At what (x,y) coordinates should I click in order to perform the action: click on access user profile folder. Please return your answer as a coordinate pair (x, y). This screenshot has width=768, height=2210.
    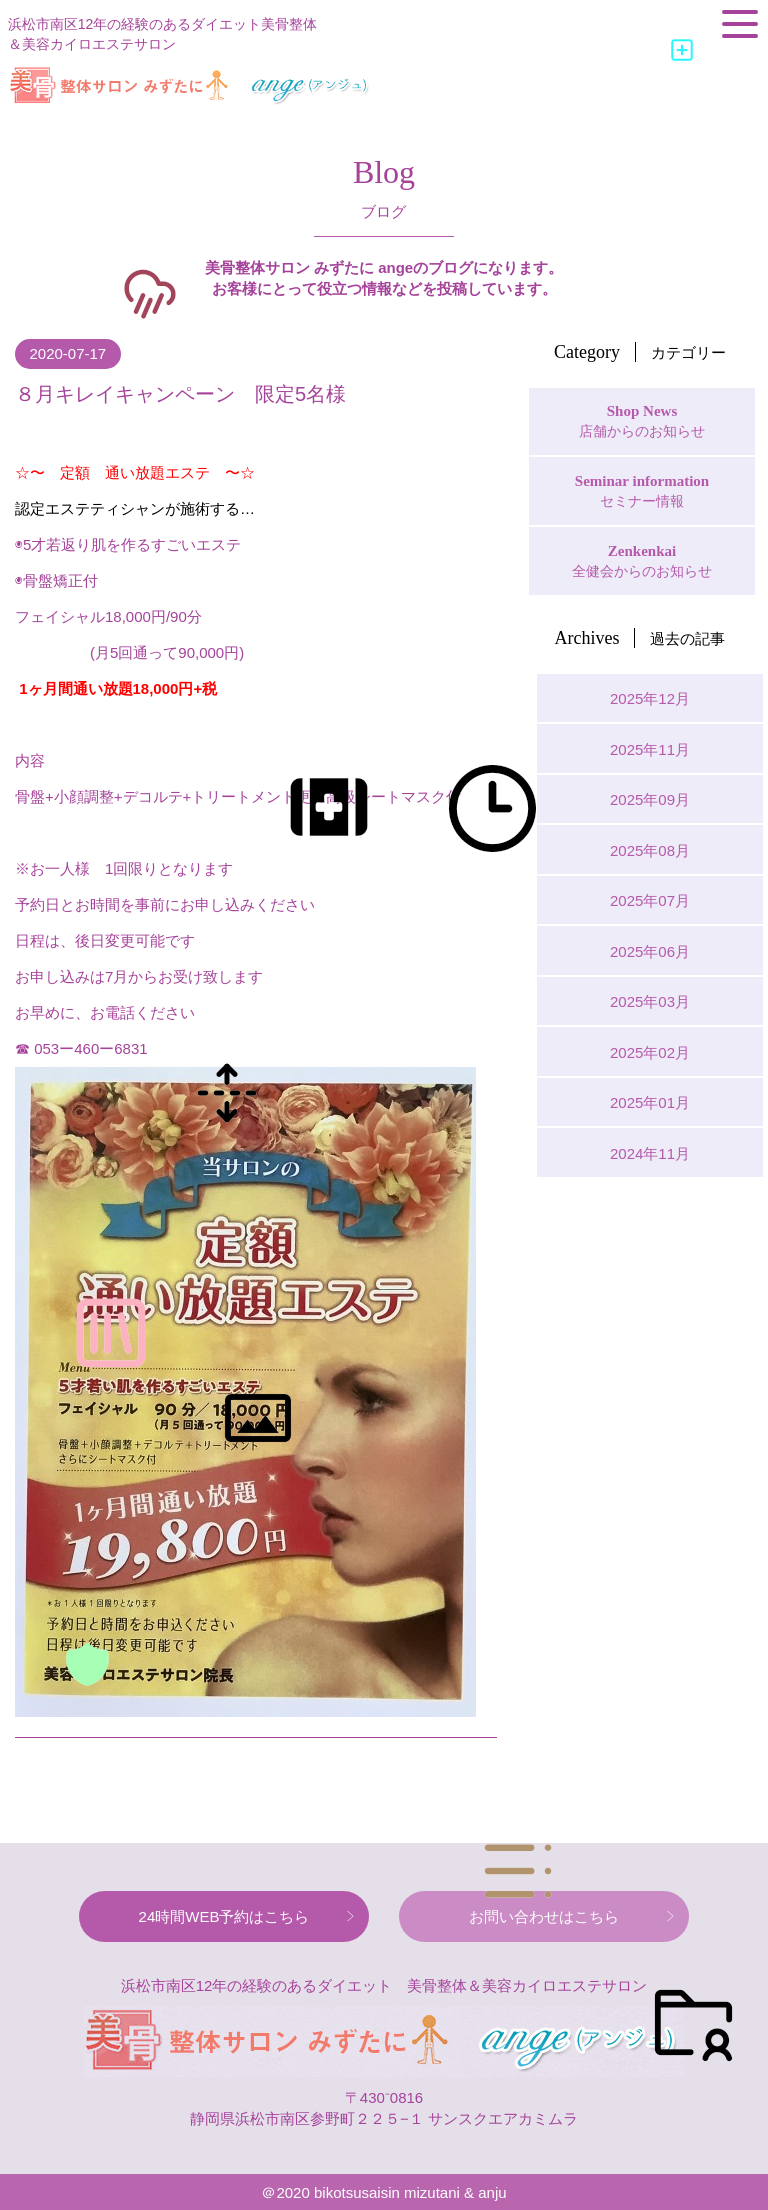
    Looking at the image, I should click on (693, 2022).